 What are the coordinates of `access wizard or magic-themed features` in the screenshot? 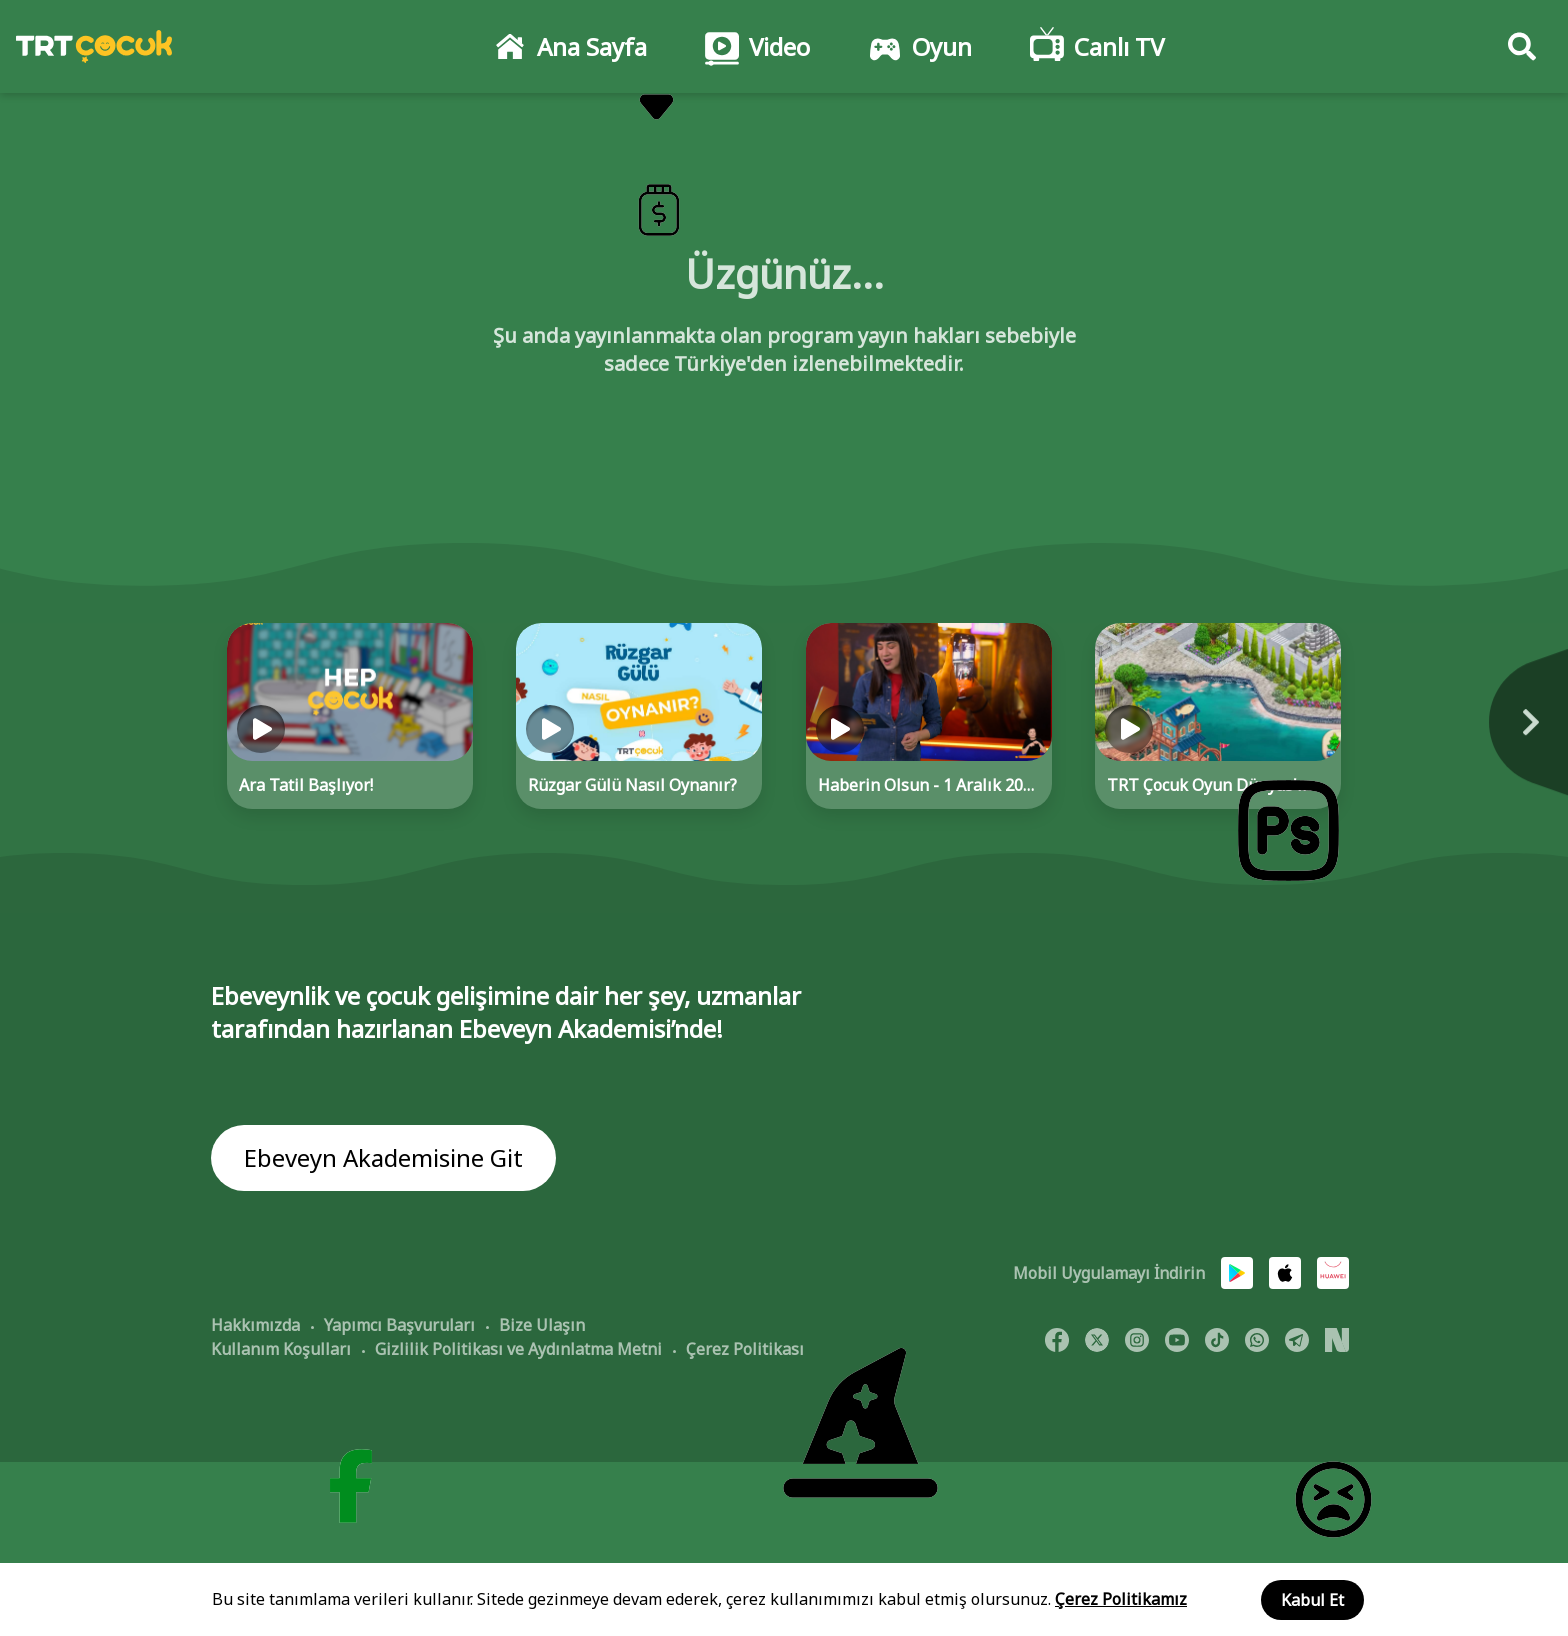 It's located at (860, 1420).